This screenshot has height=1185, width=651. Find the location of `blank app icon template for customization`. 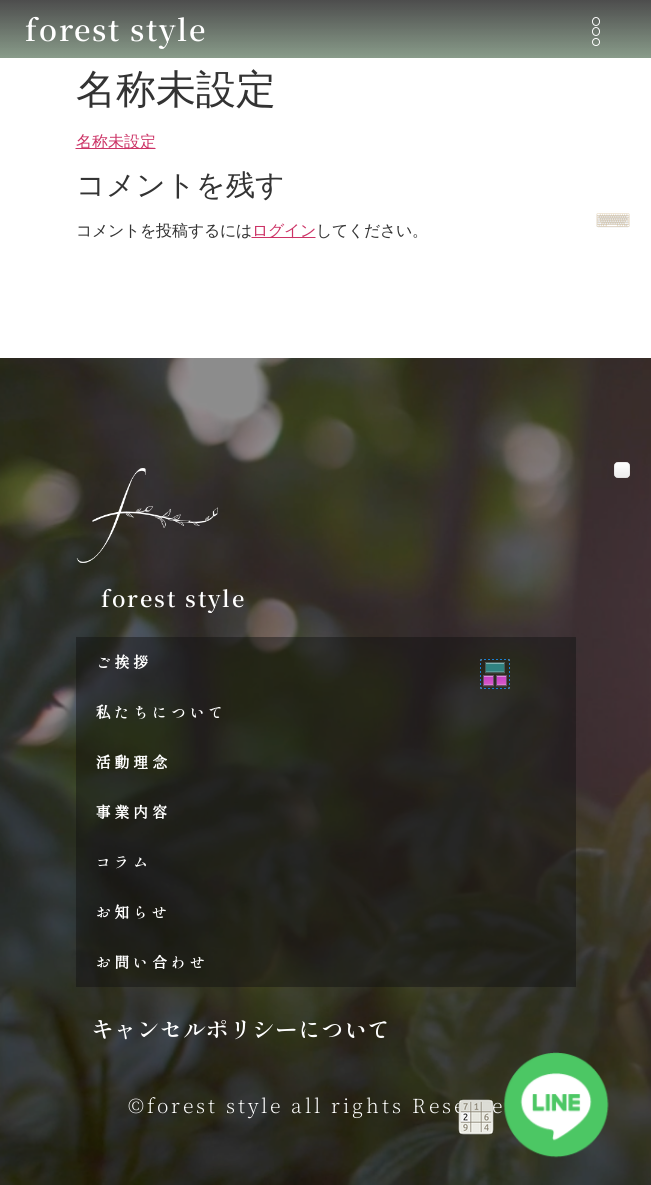

blank app icon template for customization is located at coordinates (622, 470).